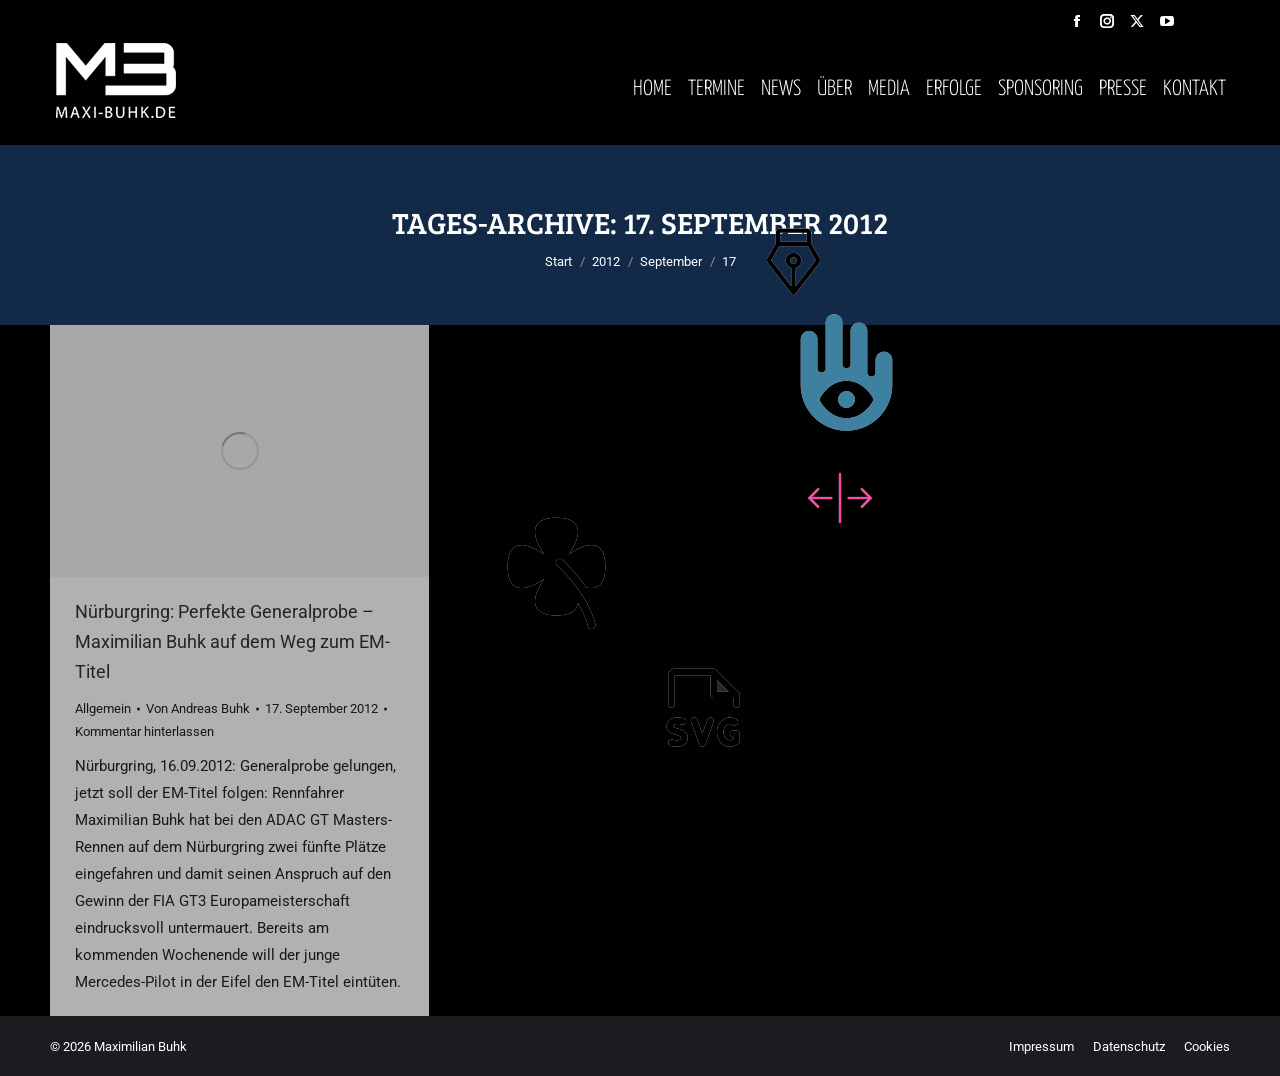  Describe the element at coordinates (704, 711) in the screenshot. I see `open or view an SVG file` at that location.